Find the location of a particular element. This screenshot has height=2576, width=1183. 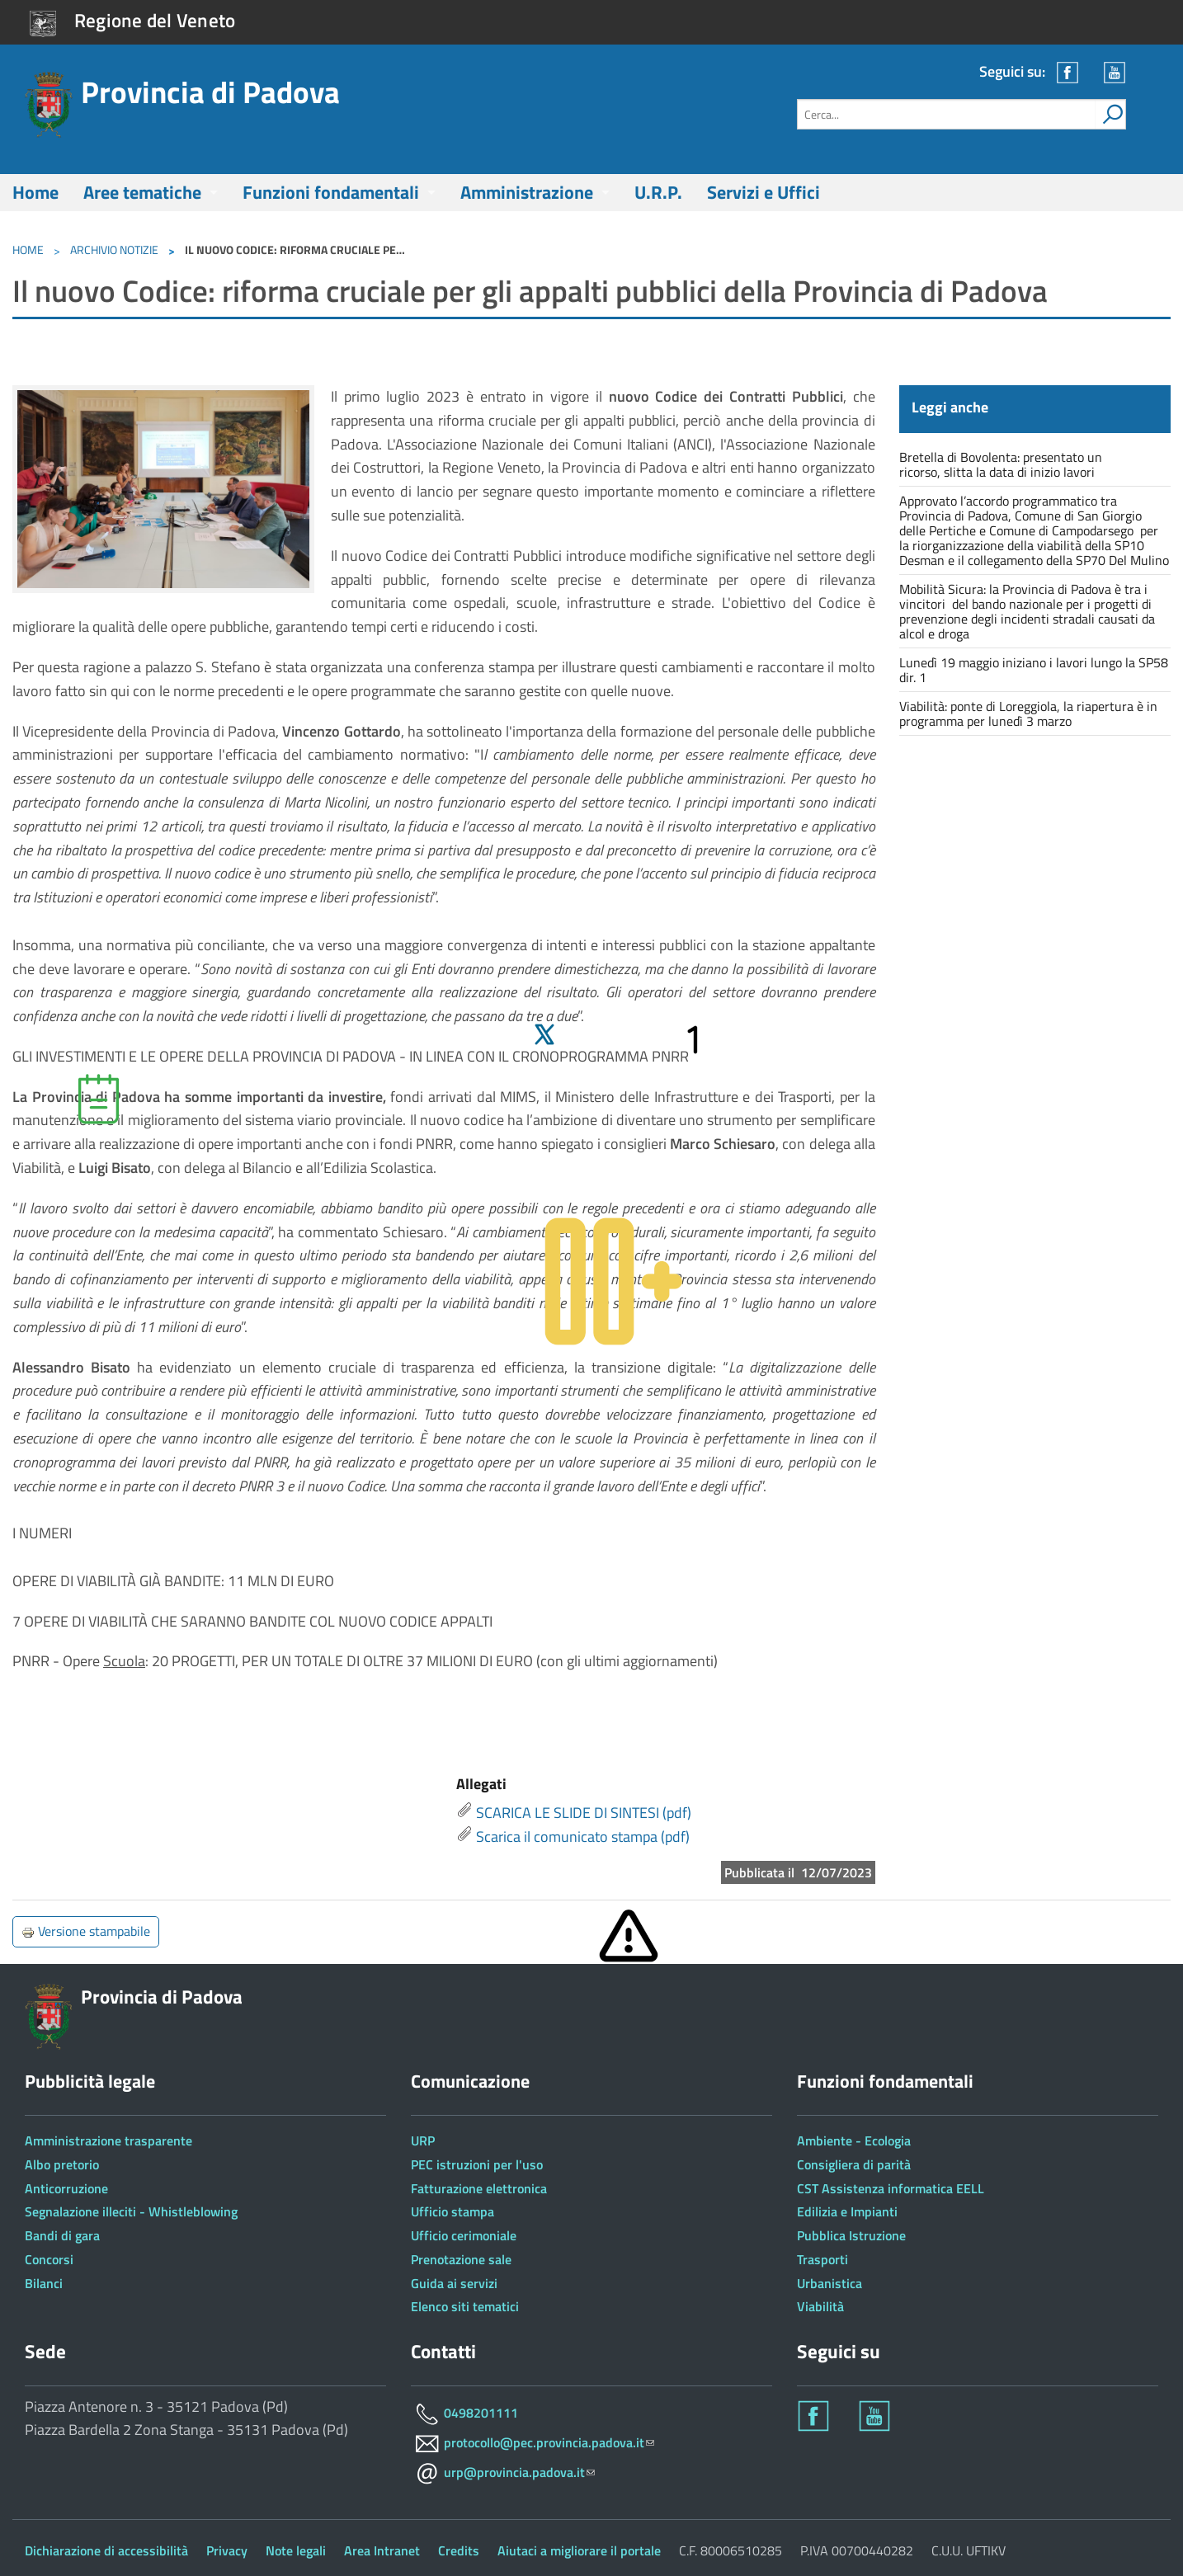

open notes or notepad app is located at coordinates (98, 1100).